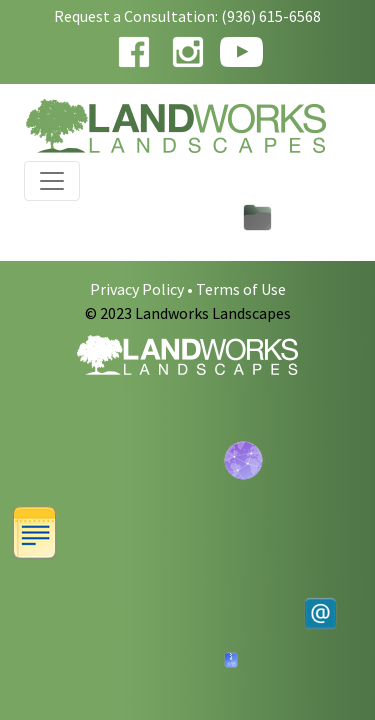 Image resolution: width=375 pixels, height=720 pixels. What do you see at coordinates (231, 660) in the screenshot?
I see `a gzip compressed archive file` at bounding box center [231, 660].